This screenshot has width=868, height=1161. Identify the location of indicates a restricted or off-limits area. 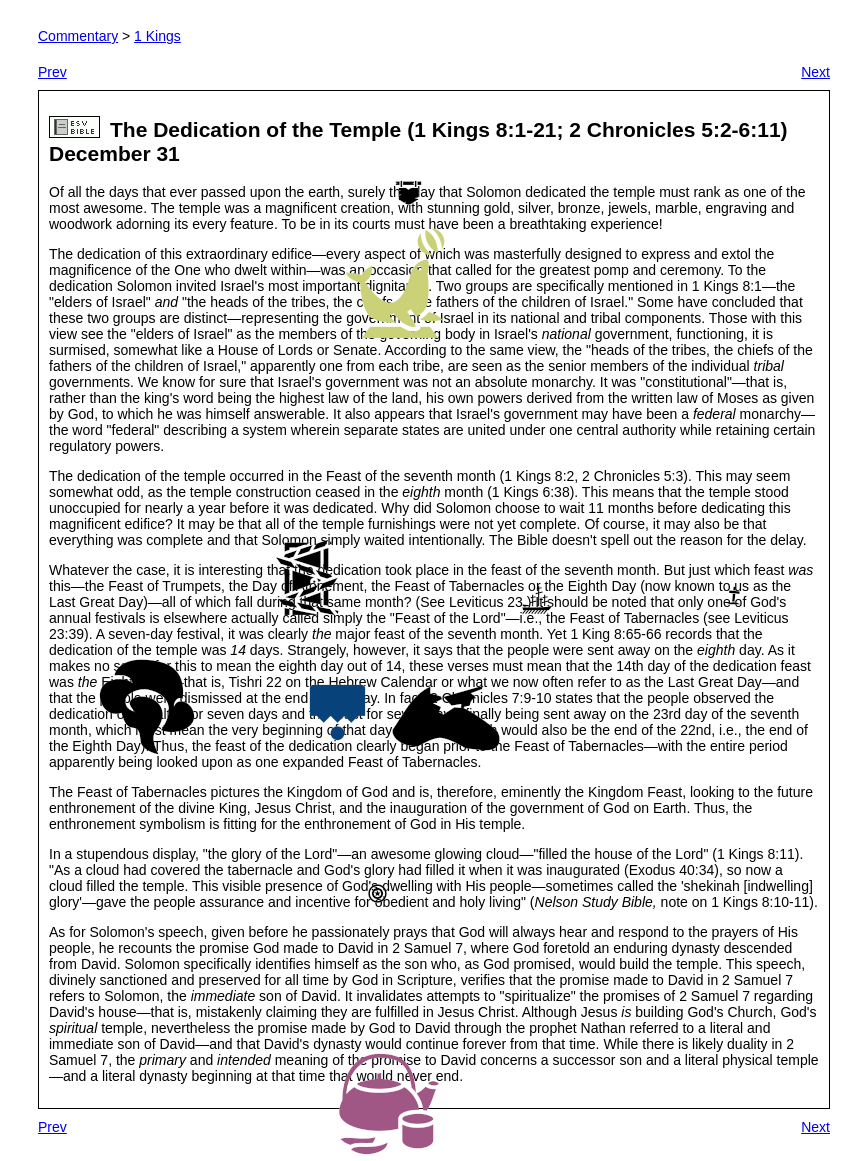
(306, 577).